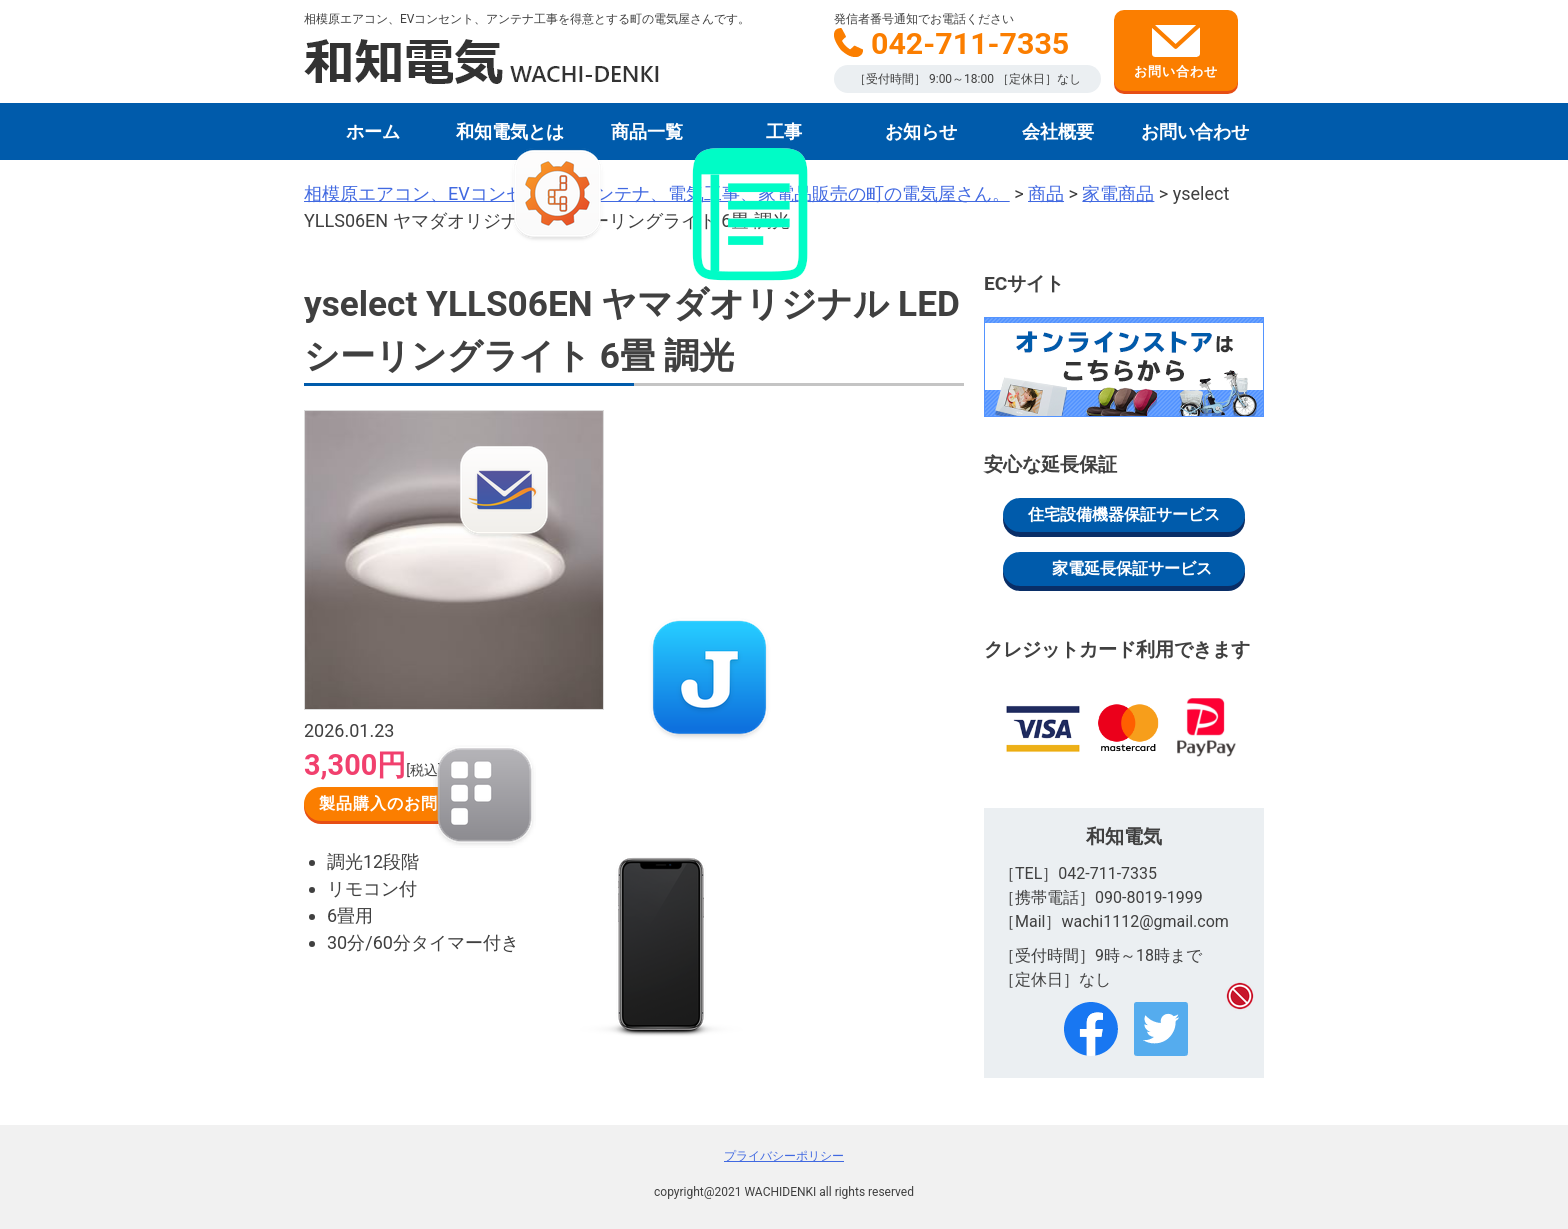 This screenshot has width=1568, height=1229. I want to click on delete selected item, so click(1240, 996).